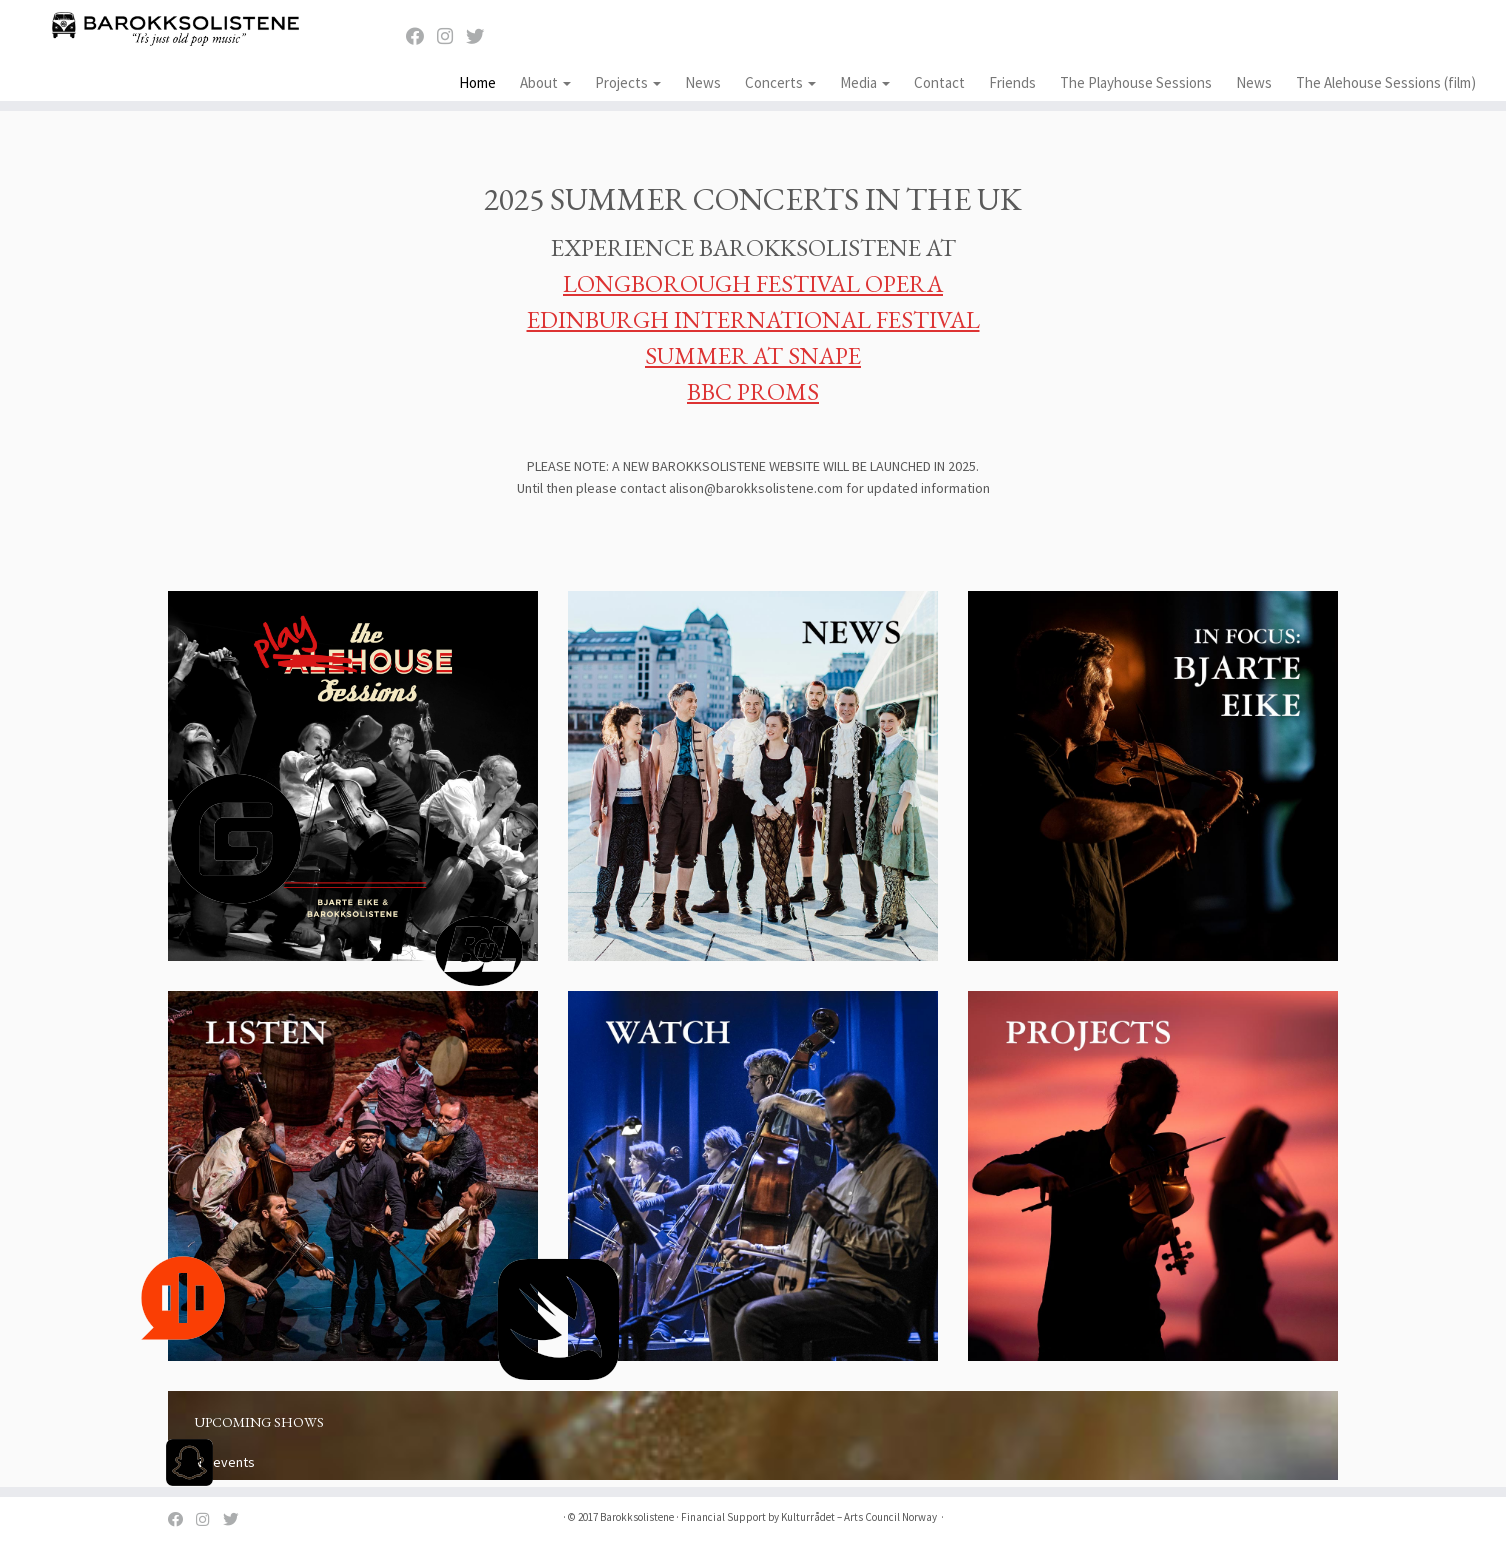  I want to click on buy n large corporation logo from WALL-E, so click(479, 951).